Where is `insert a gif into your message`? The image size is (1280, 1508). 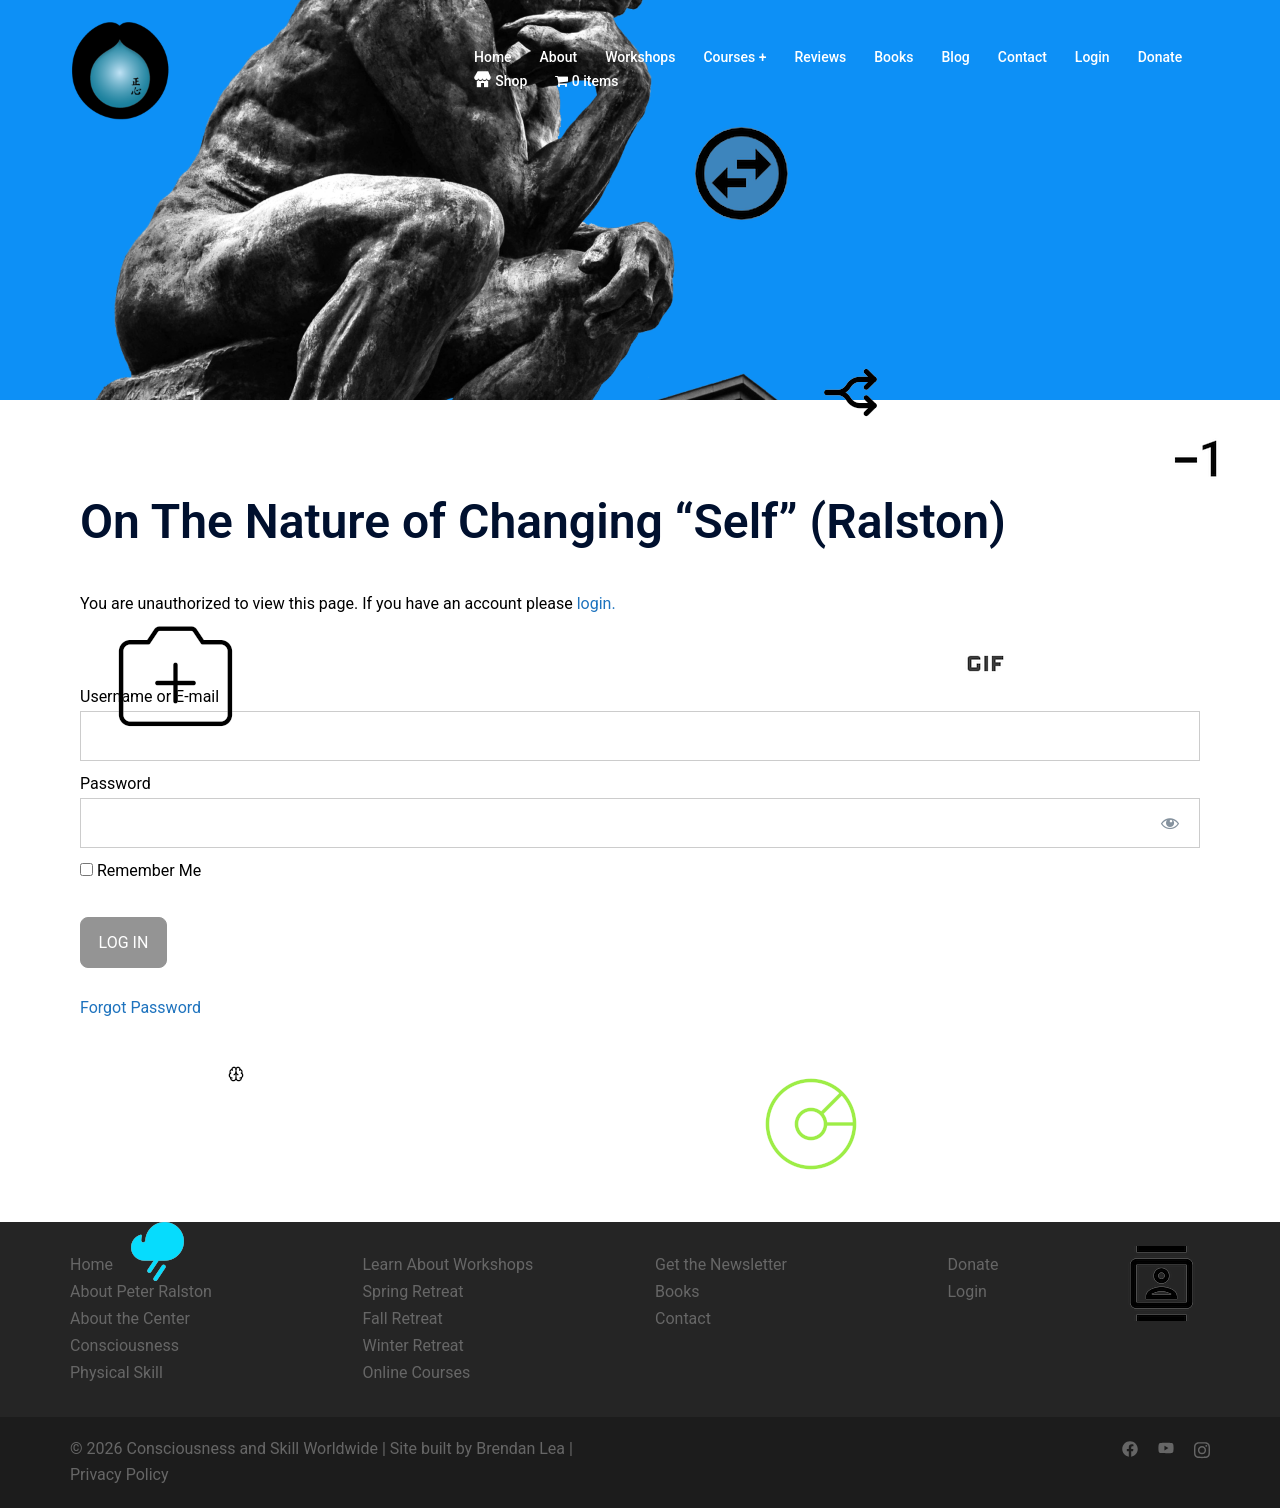
insert a gif into your message is located at coordinates (985, 663).